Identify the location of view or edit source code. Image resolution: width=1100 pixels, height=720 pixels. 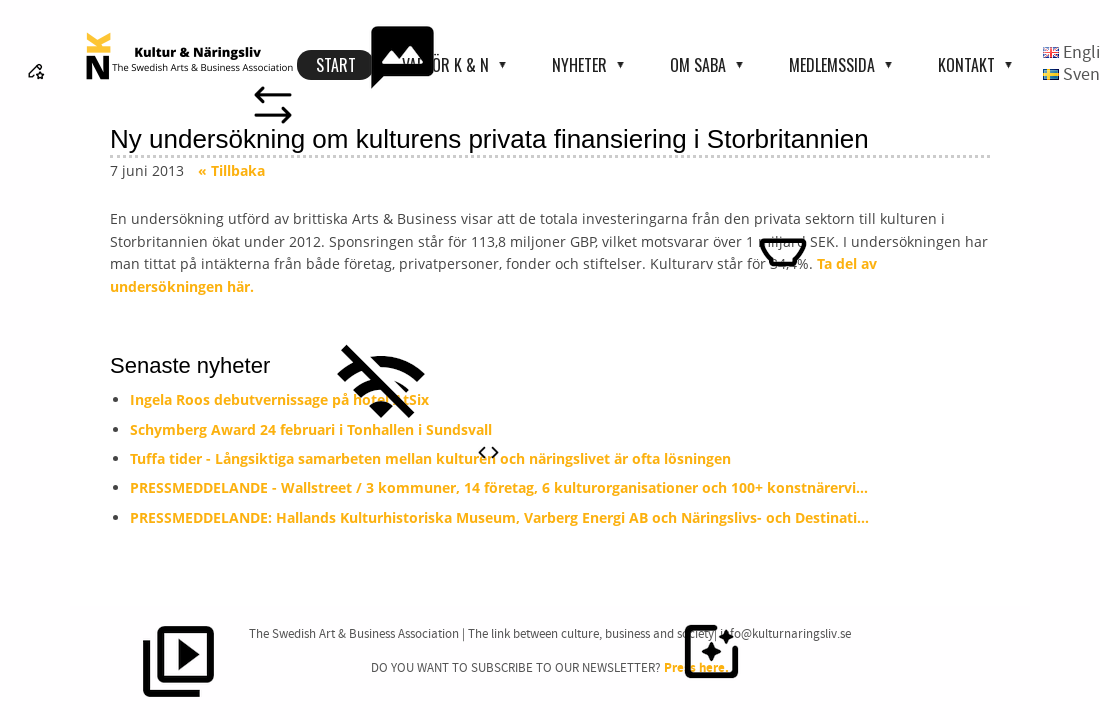
(488, 452).